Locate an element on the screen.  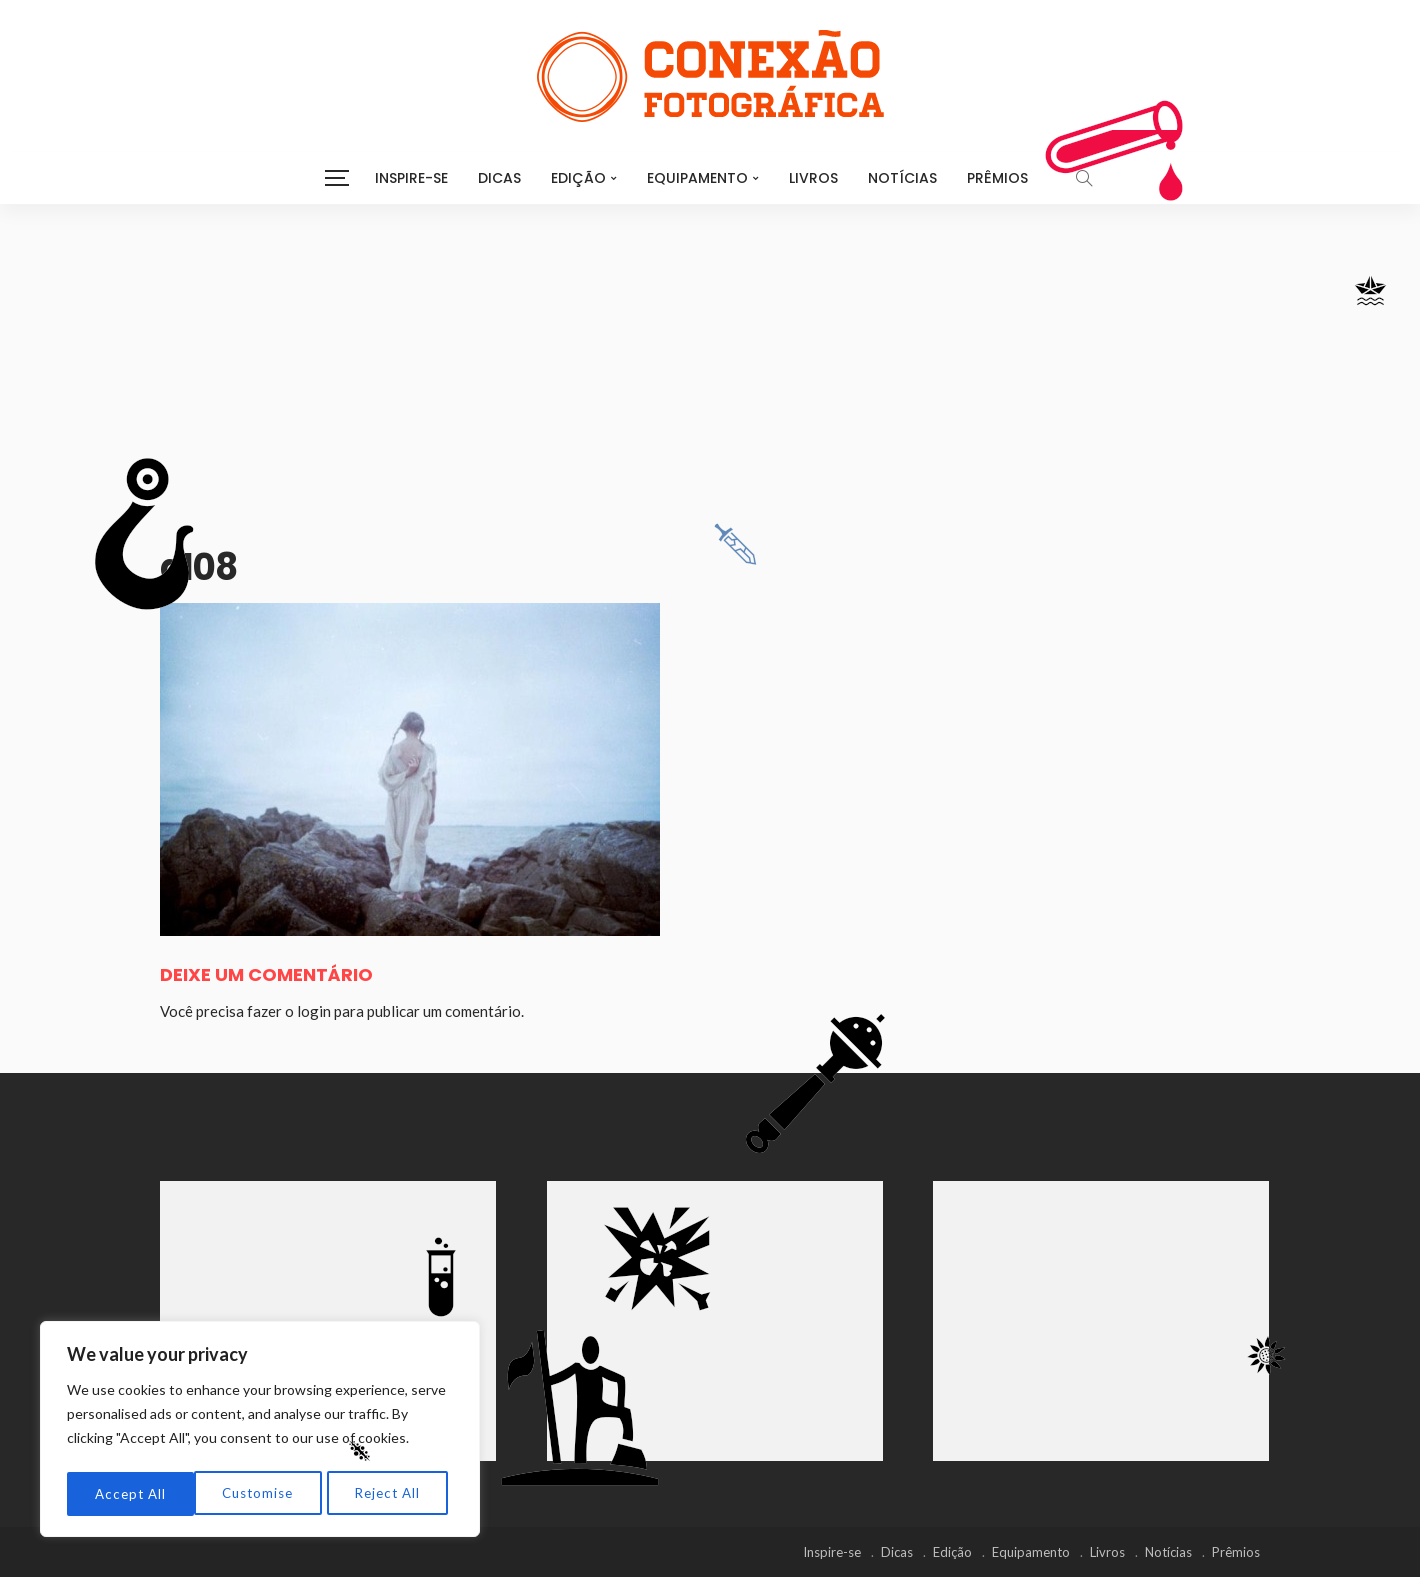
fishing or hook-related game mechanic is located at coordinates (145, 535).